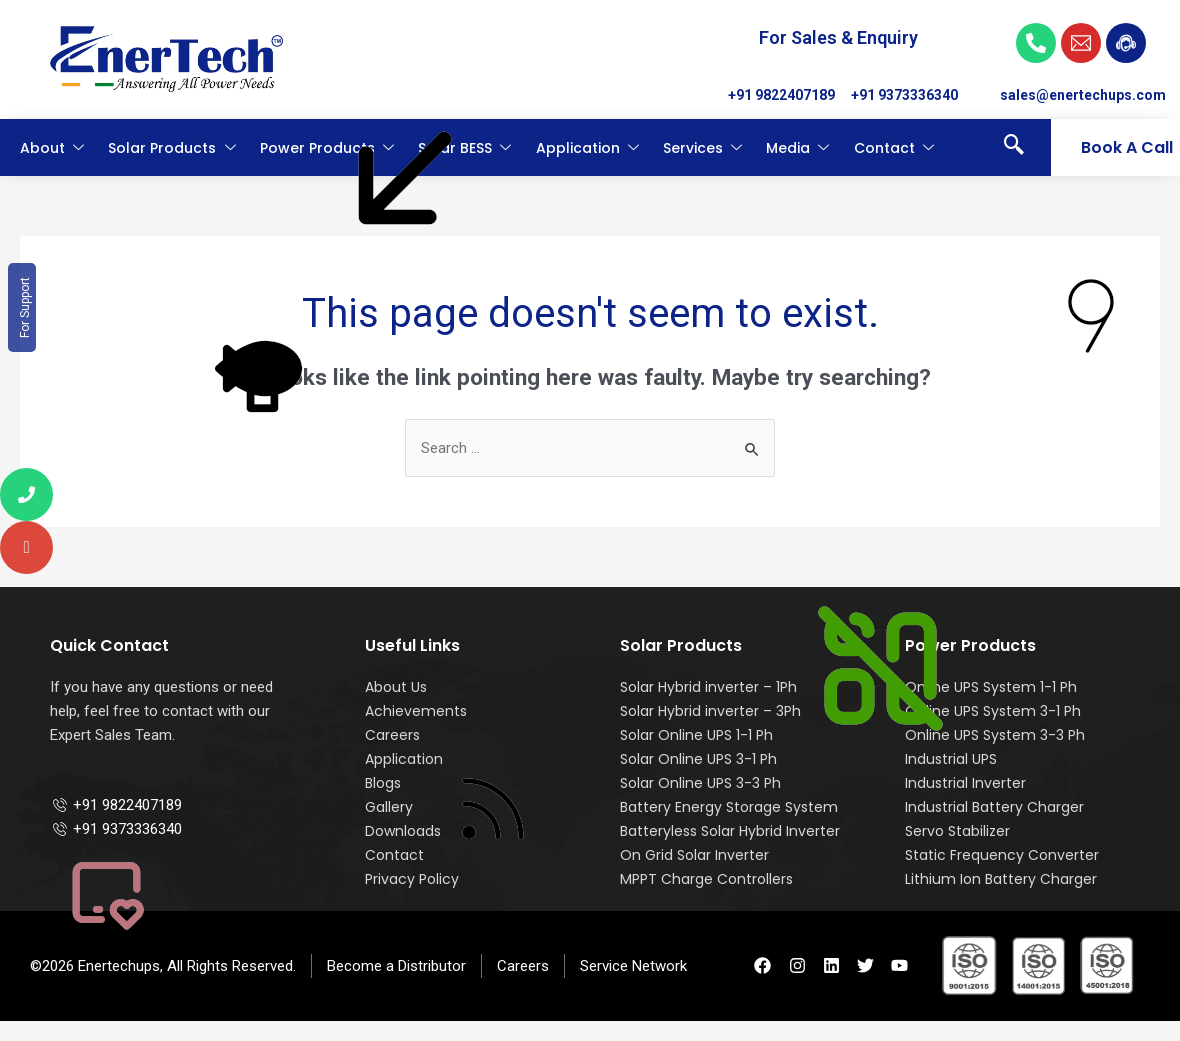 Image resolution: width=1180 pixels, height=1041 pixels. What do you see at coordinates (405, 178) in the screenshot?
I see `navigate to the bottom-left section` at bounding box center [405, 178].